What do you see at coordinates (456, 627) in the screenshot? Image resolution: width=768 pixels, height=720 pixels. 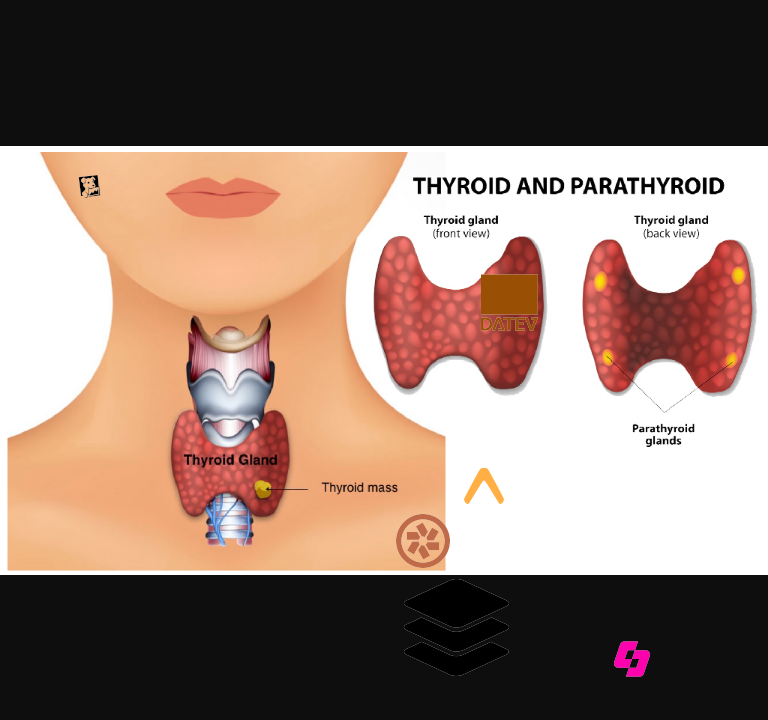 I see `open onlyoffice application` at bounding box center [456, 627].